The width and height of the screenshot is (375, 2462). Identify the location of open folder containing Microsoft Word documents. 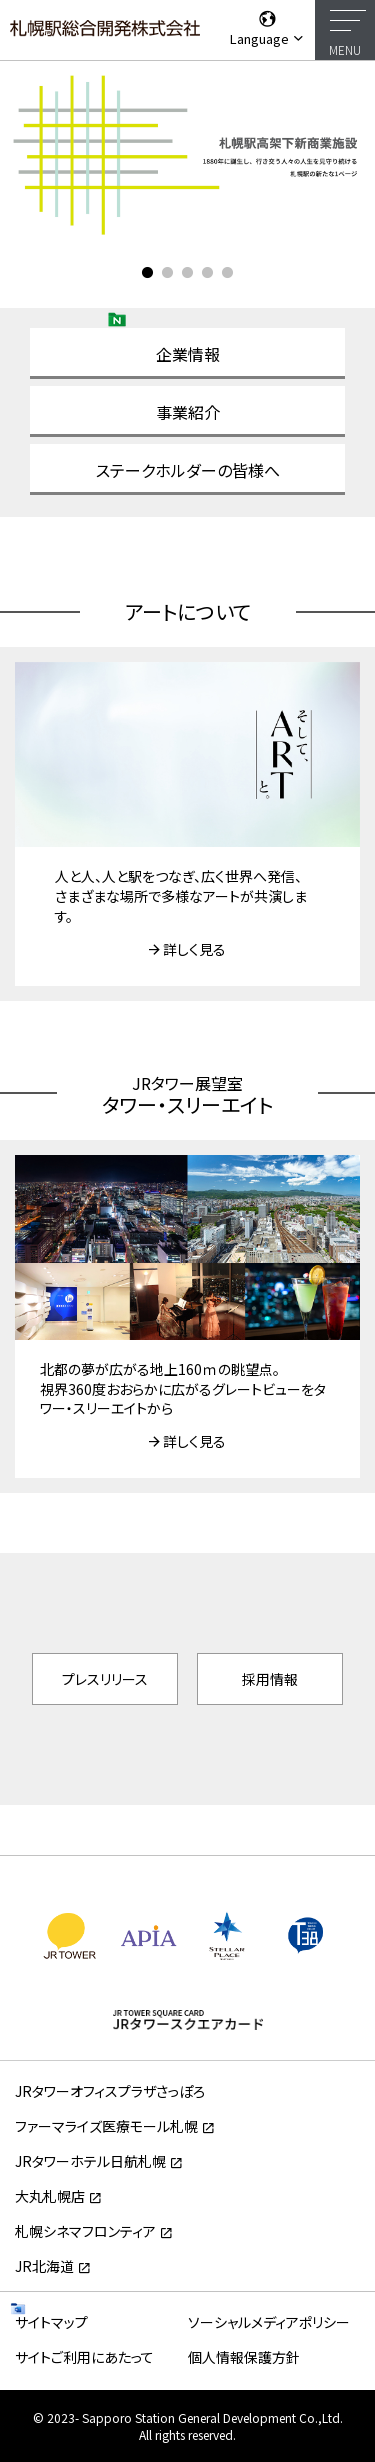
(18, 2309).